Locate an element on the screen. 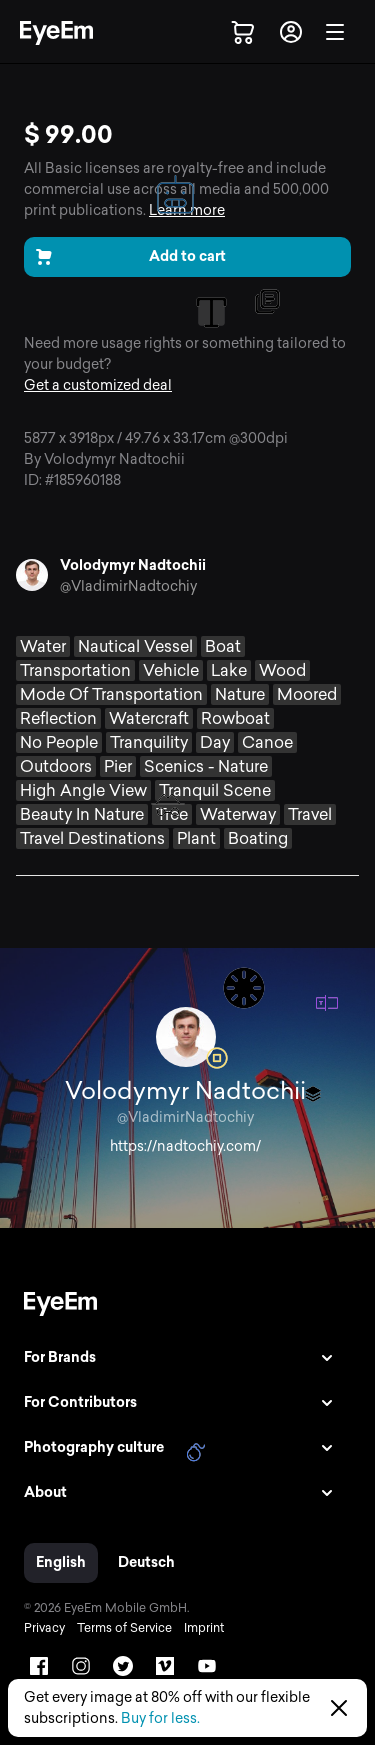 This screenshot has height=1745, width=375. access AI assistant or chatbot is located at coordinates (175, 196).